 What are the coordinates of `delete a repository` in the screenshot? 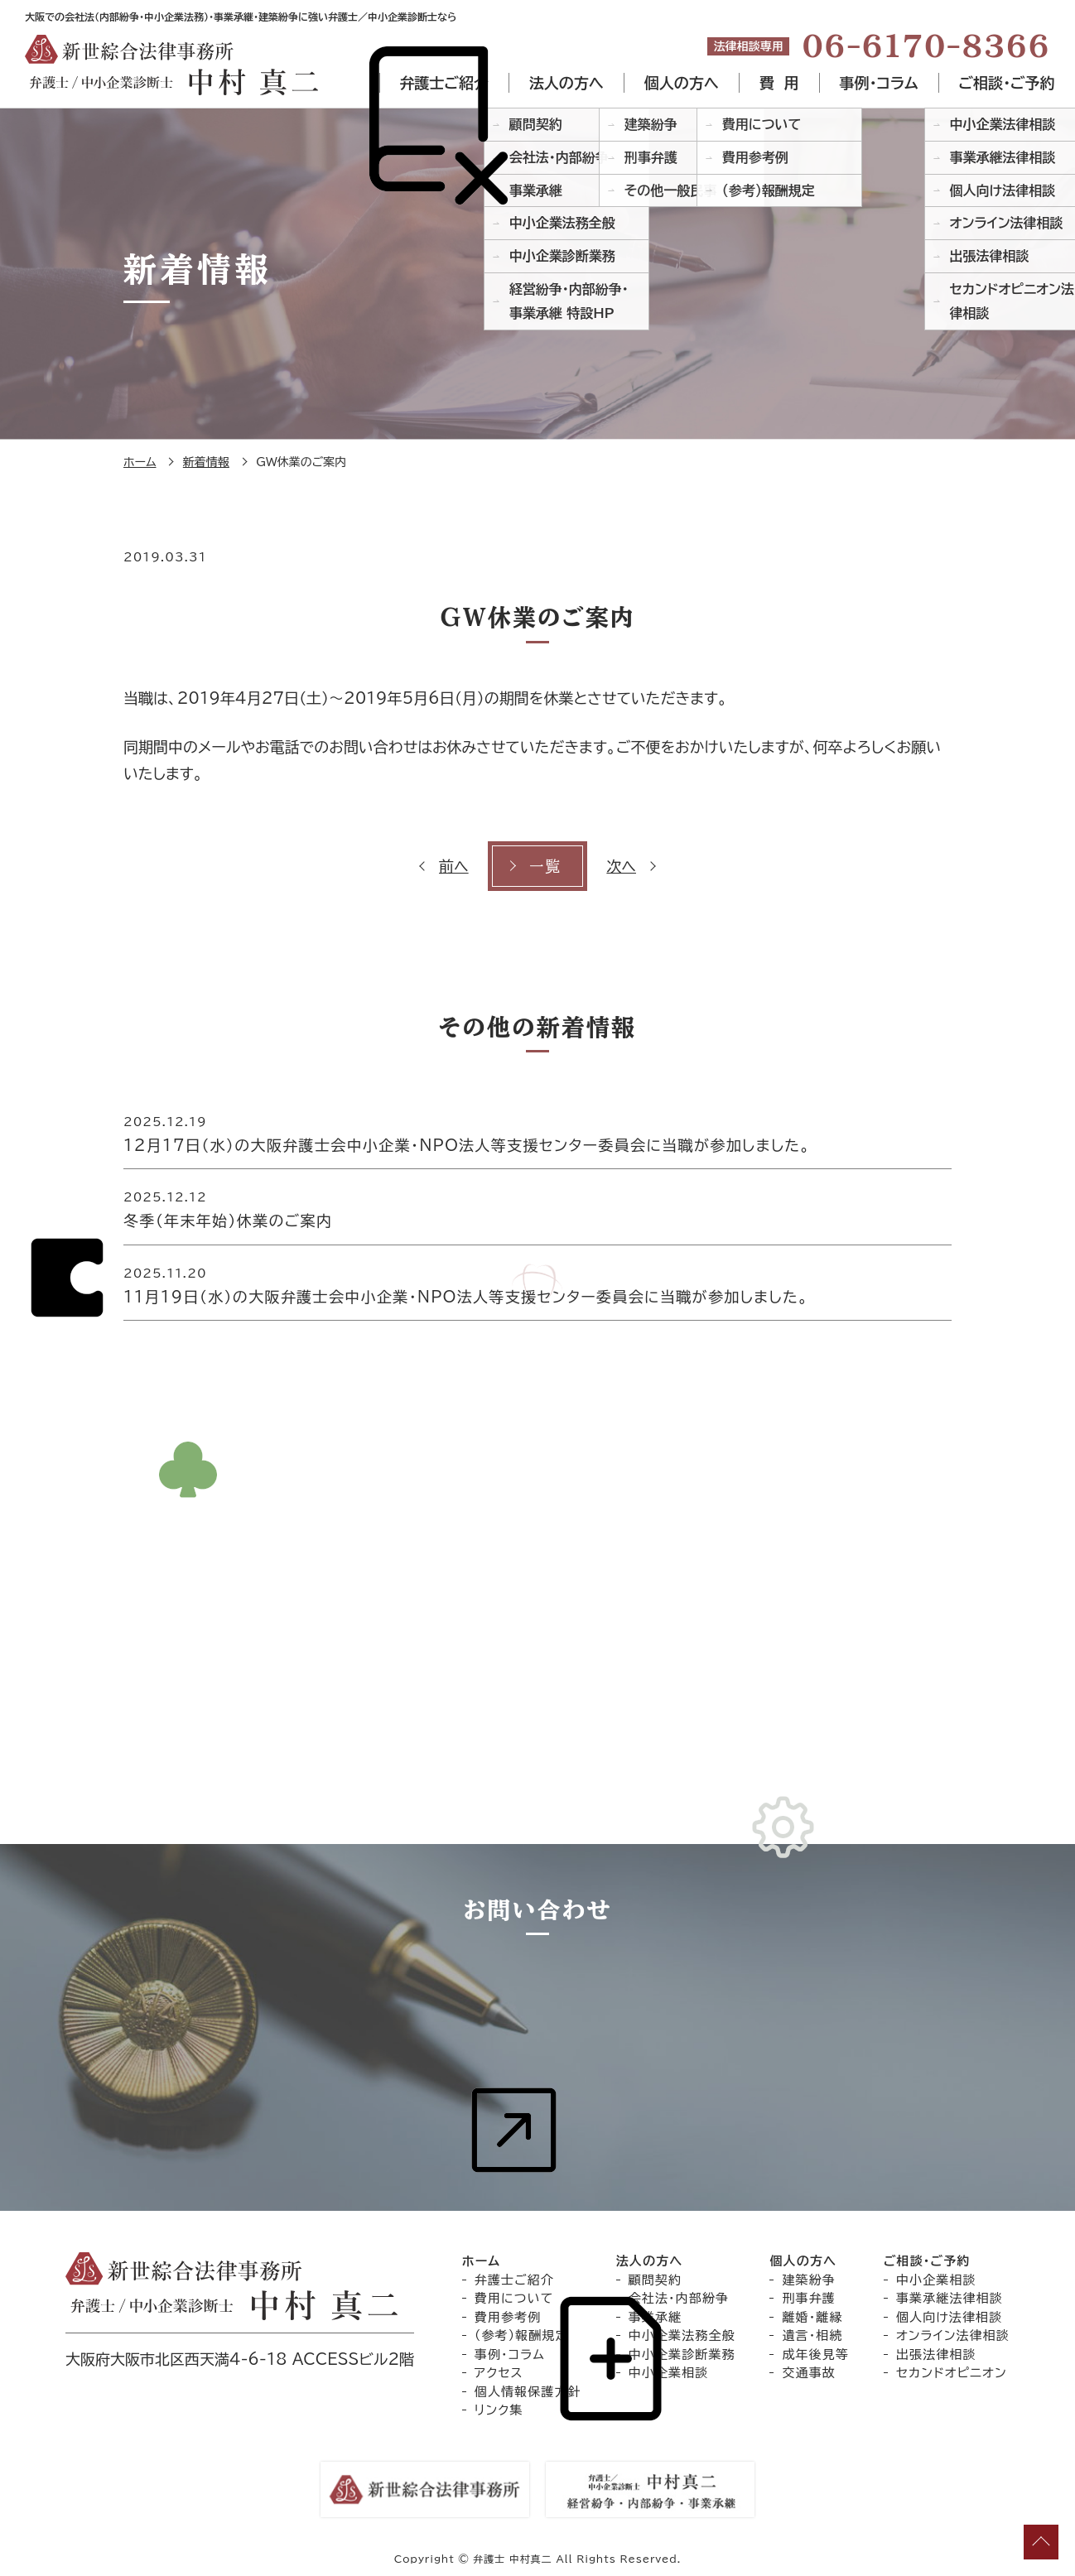 It's located at (428, 125).